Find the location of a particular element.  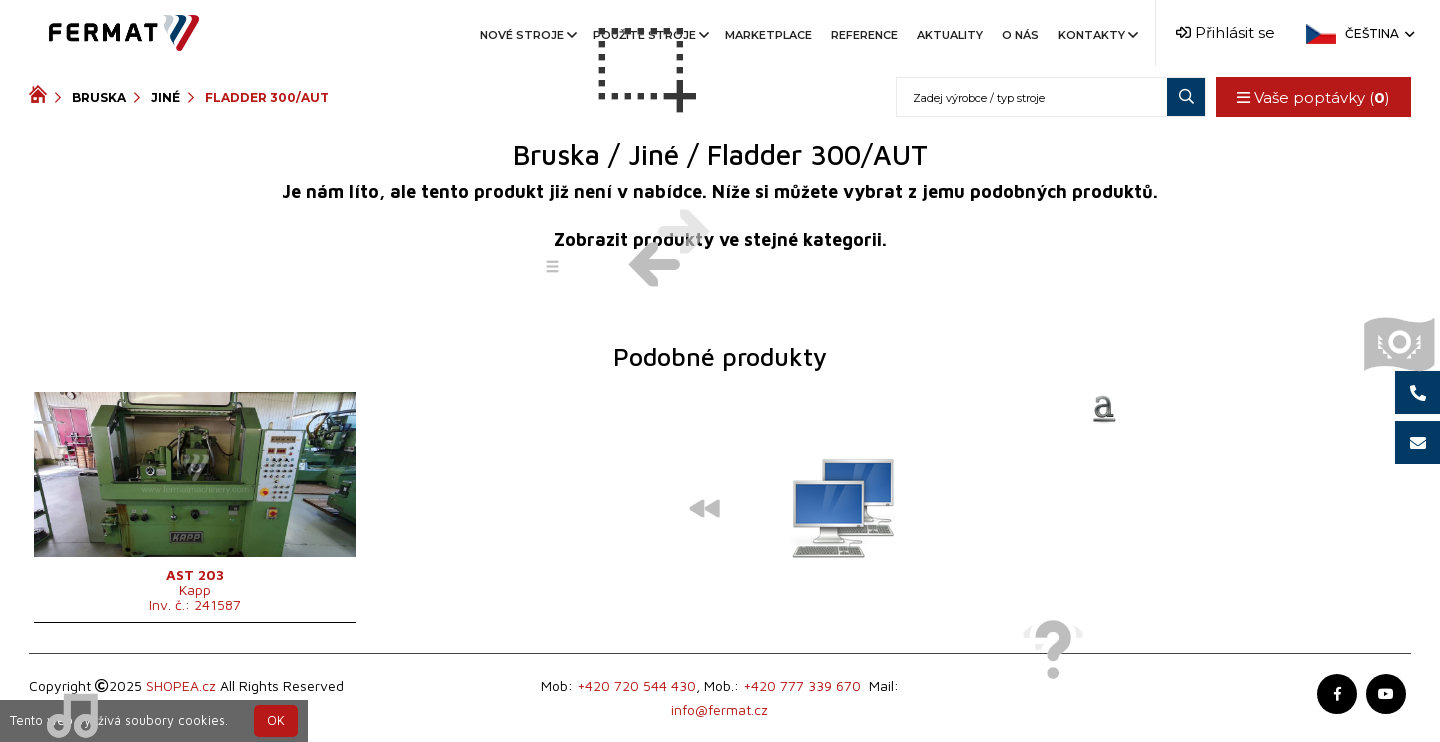

open your music folder is located at coordinates (74, 714).